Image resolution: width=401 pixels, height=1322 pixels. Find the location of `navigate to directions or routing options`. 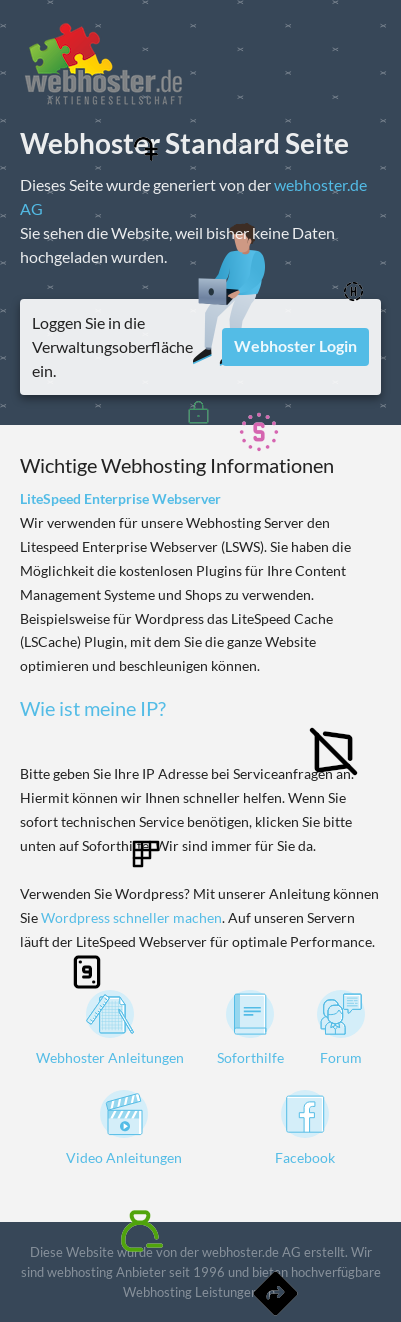

navigate to directions or routing options is located at coordinates (275, 1293).